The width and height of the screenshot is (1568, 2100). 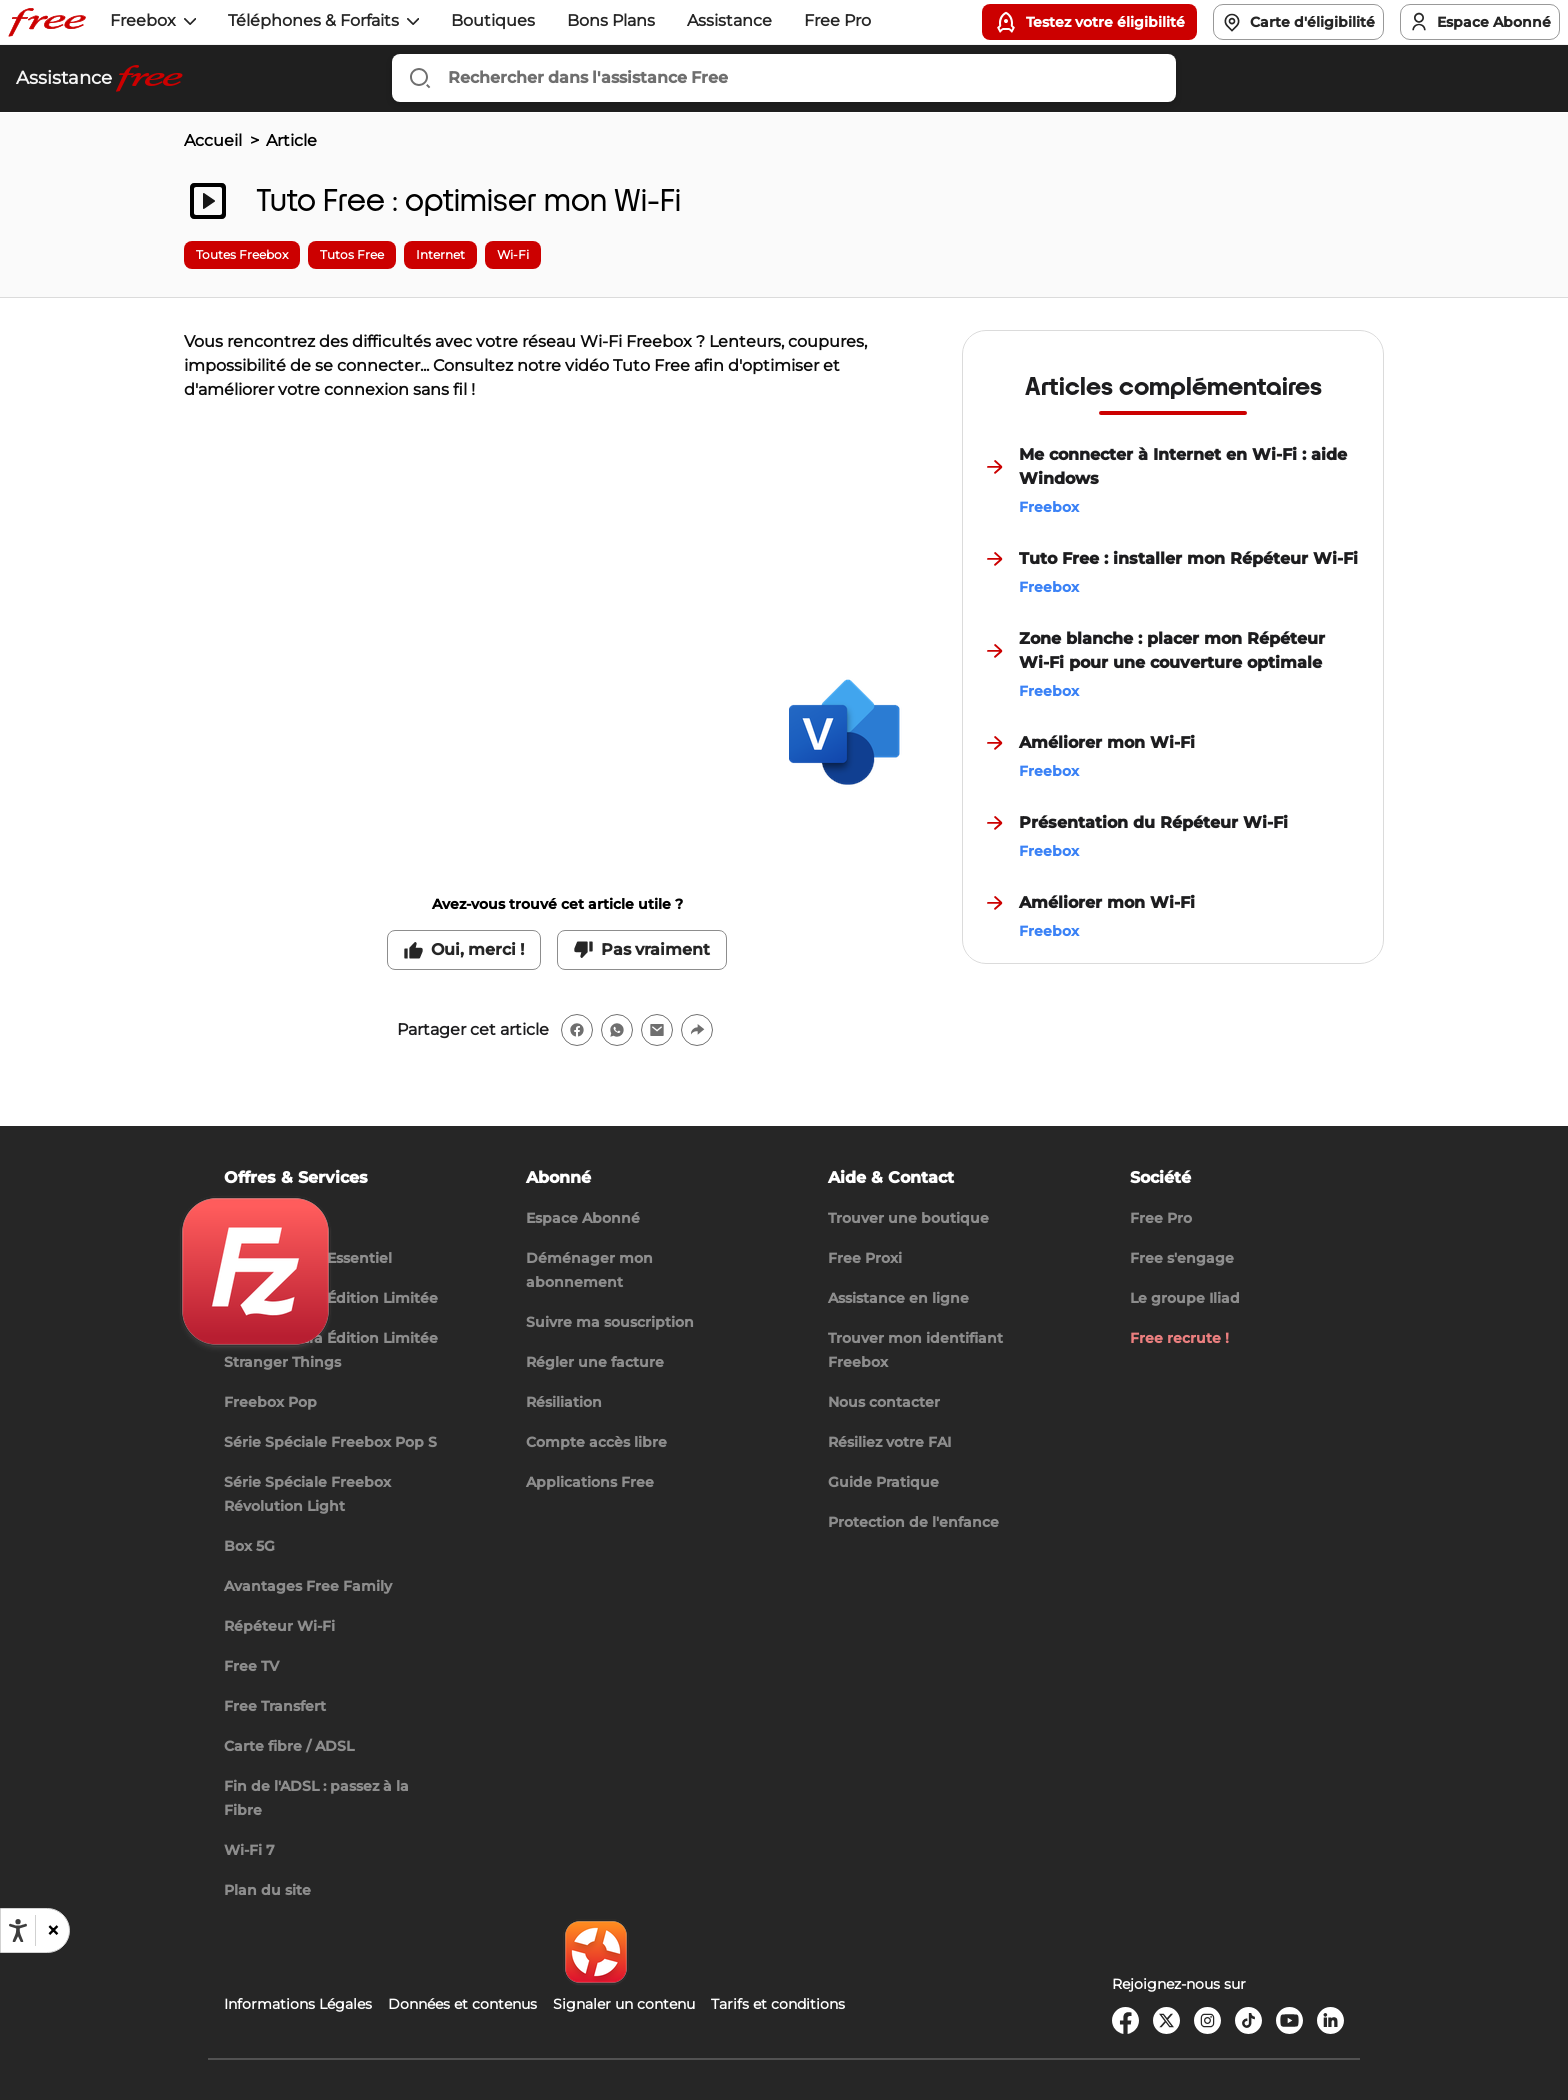 I want to click on open FileZilla FTP client, so click(x=255, y=1271).